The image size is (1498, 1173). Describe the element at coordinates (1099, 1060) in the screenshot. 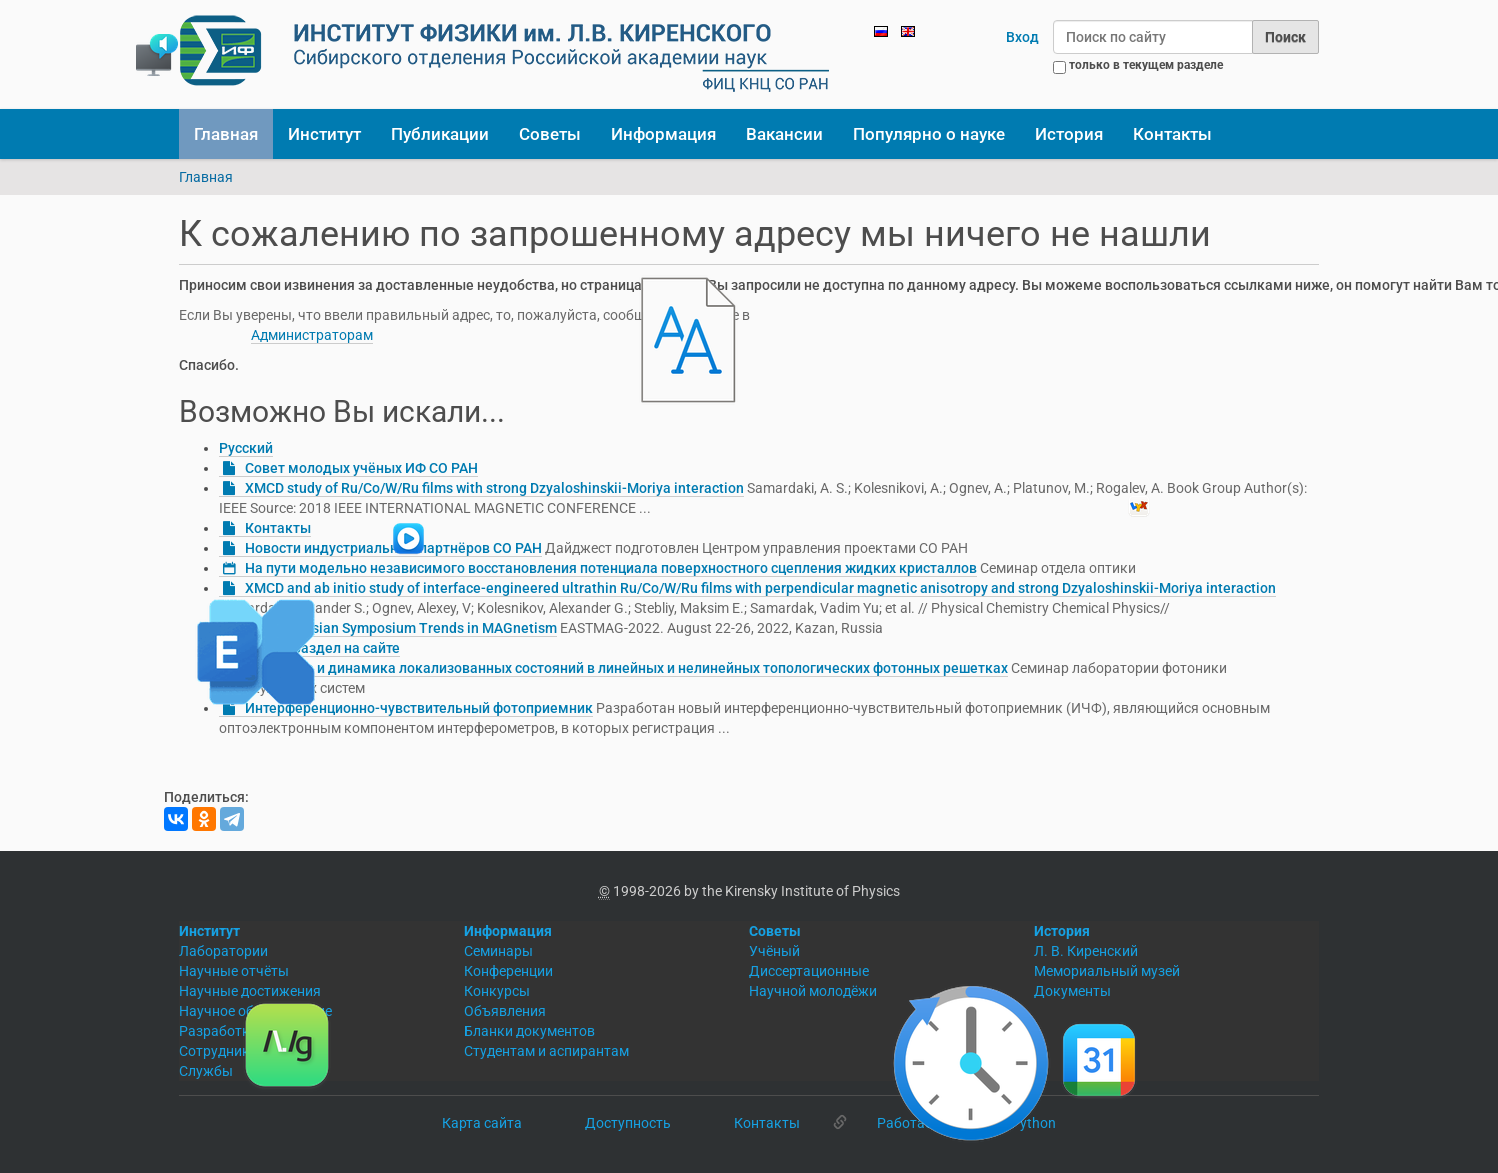

I see `open Google Calendar app` at that location.